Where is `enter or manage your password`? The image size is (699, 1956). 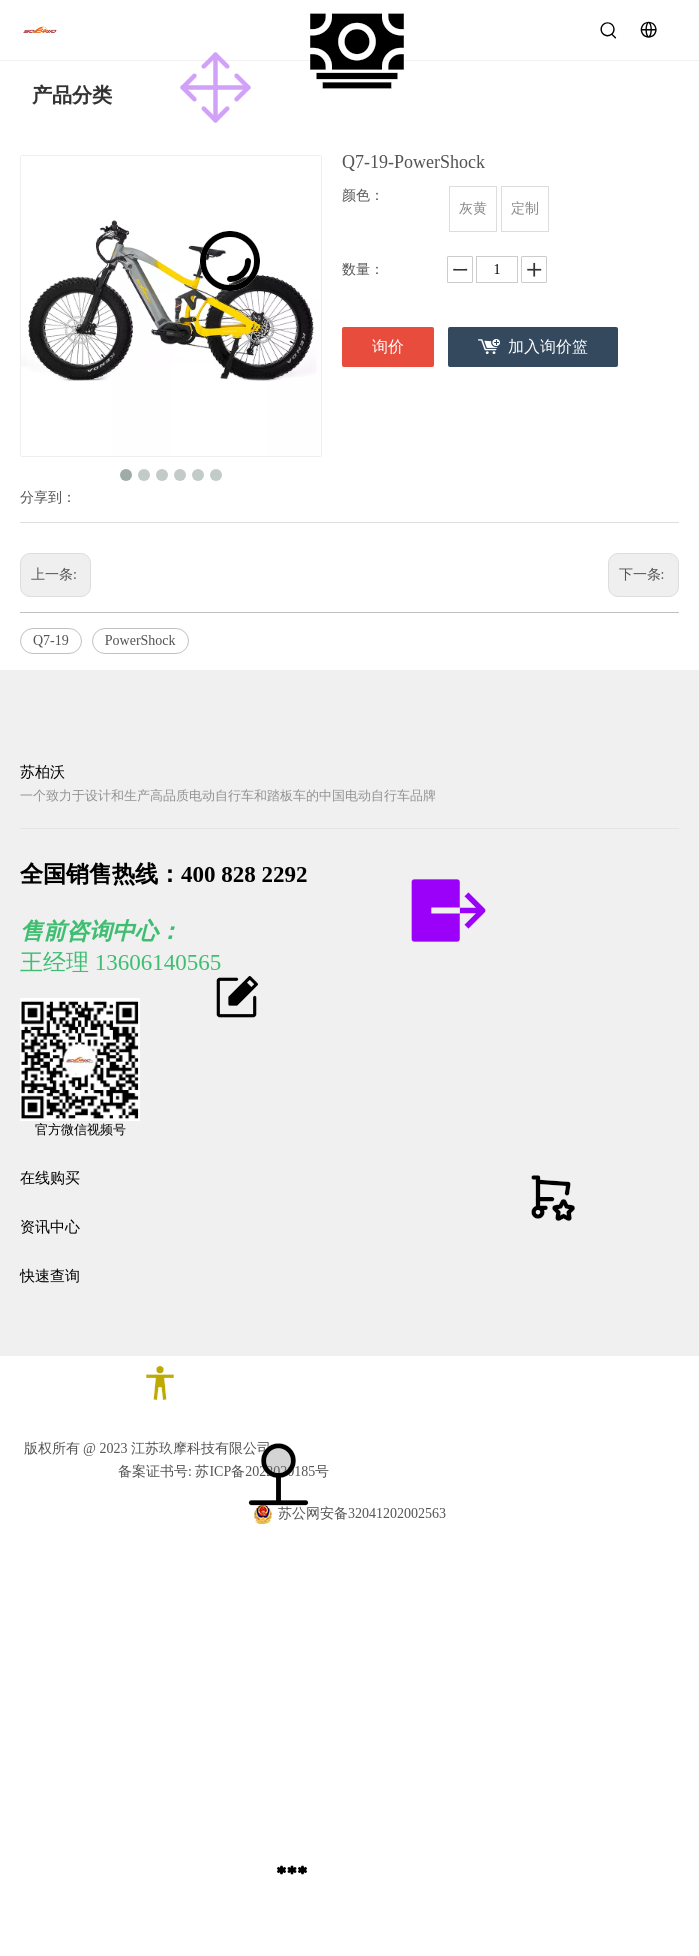 enter or manage your password is located at coordinates (292, 1870).